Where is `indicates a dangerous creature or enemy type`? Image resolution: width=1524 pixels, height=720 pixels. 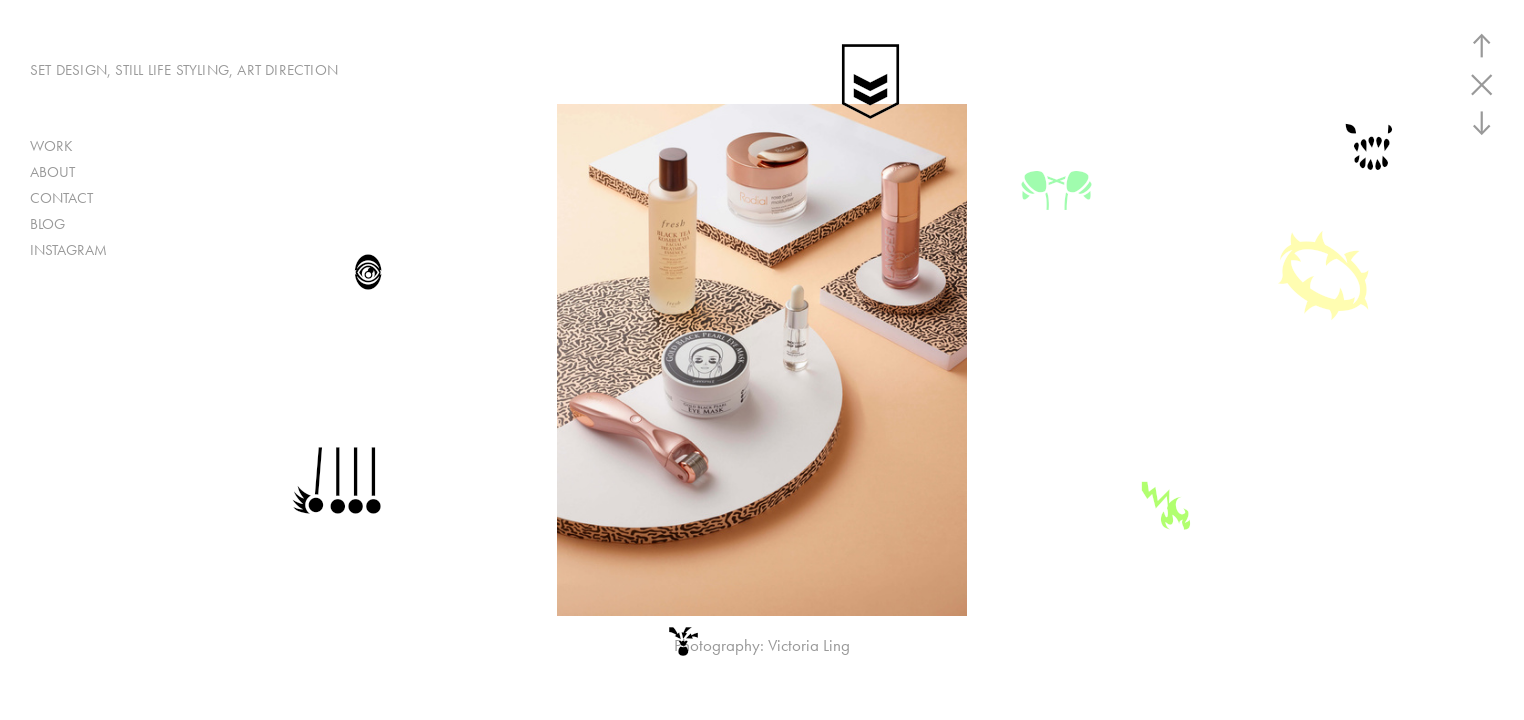 indicates a dangerous creature or enemy type is located at coordinates (1368, 145).